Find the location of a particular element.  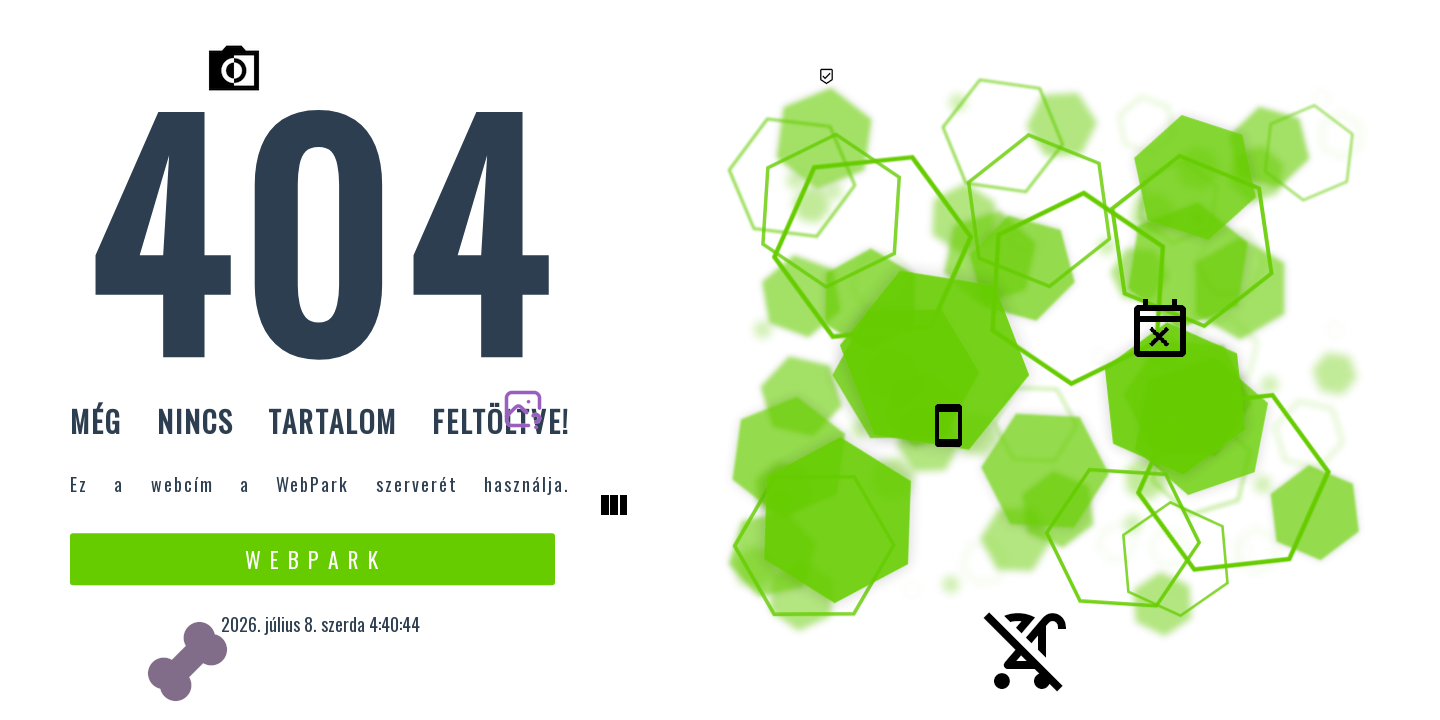

access pet-related features or settings is located at coordinates (187, 661).